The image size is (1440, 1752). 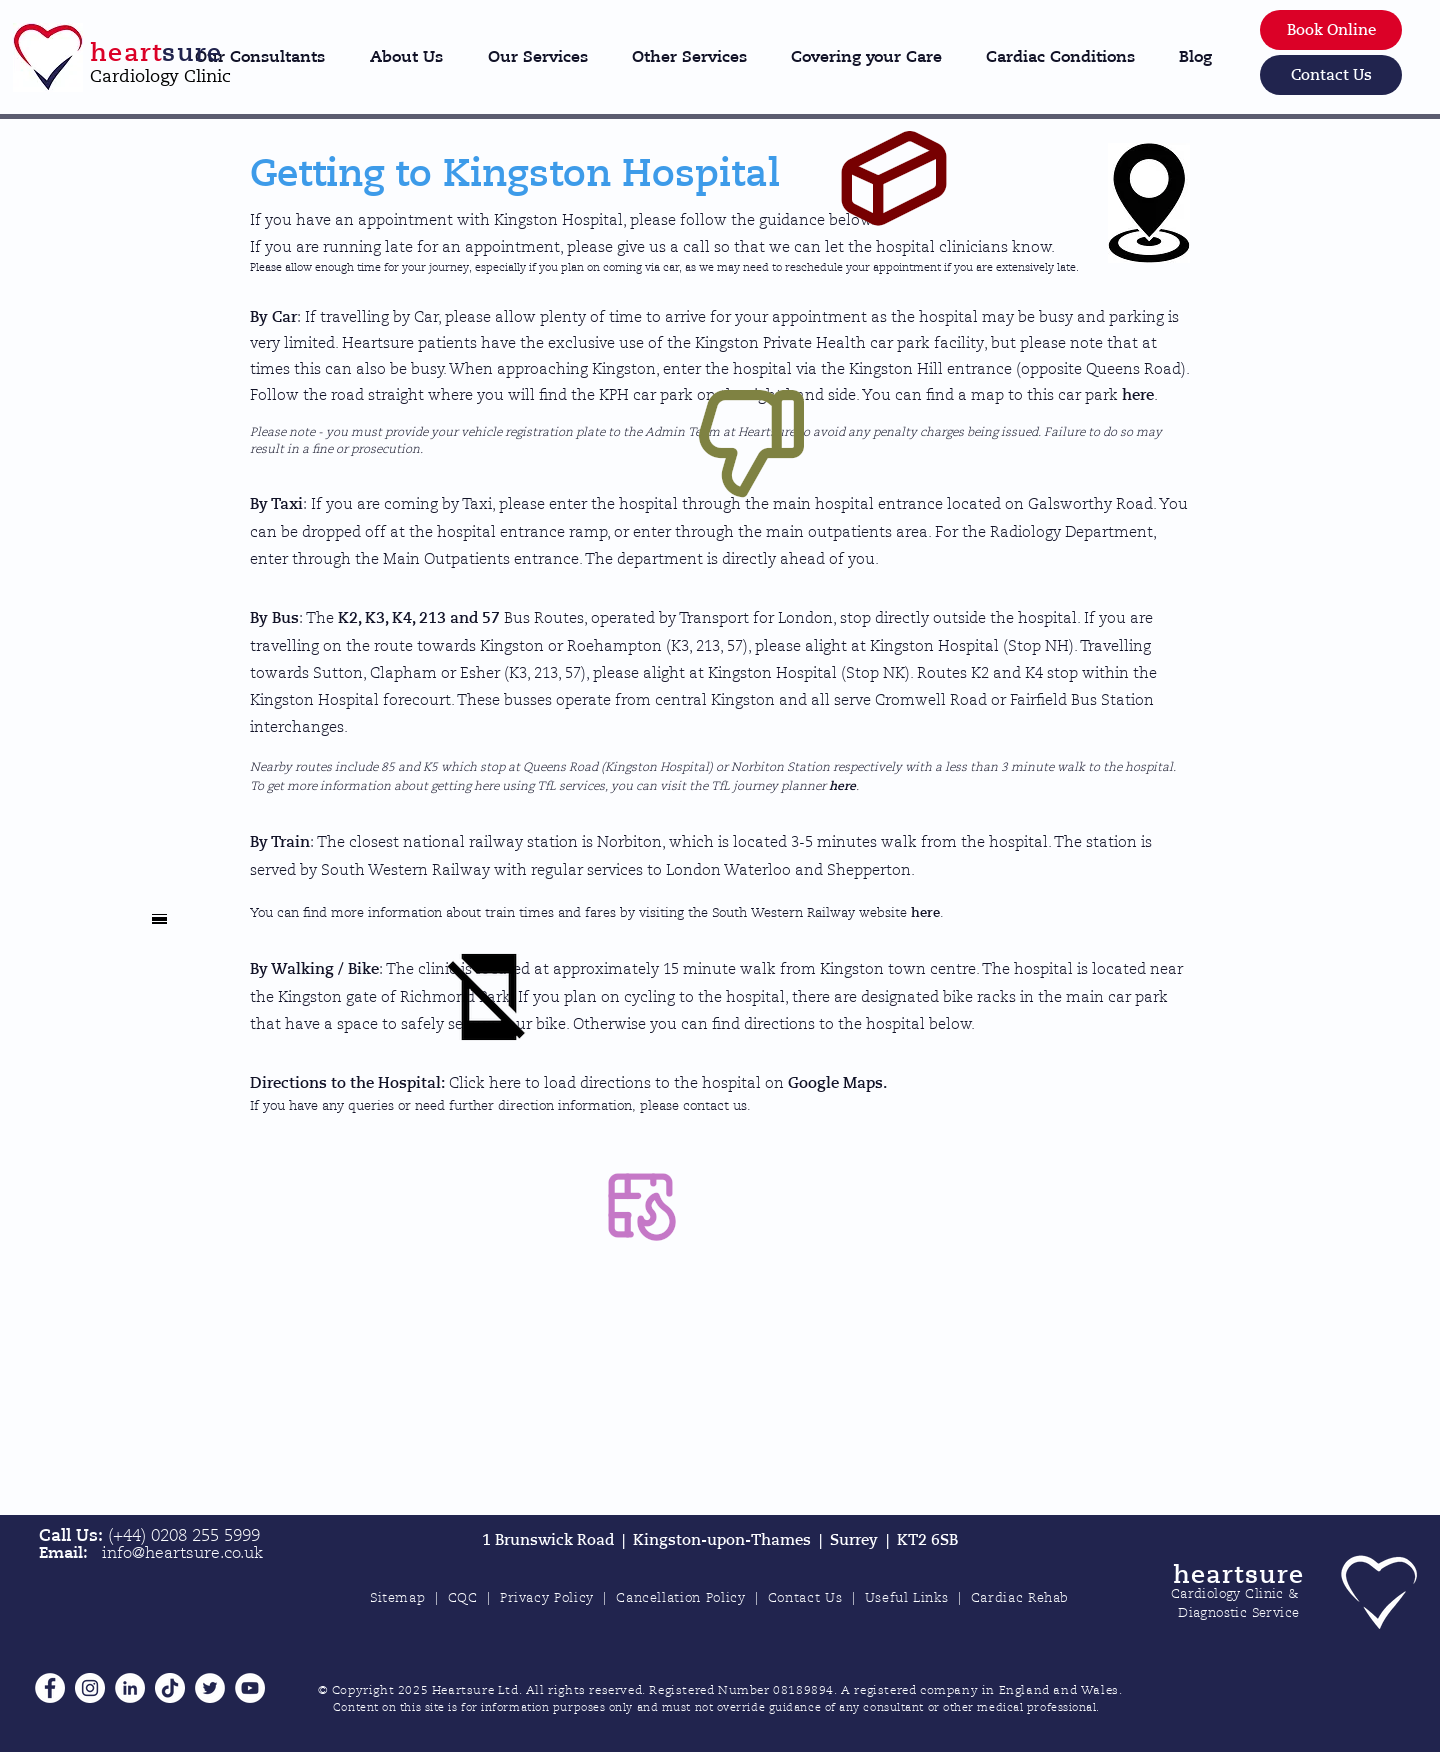 What do you see at coordinates (159, 918) in the screenshot?
I see `switch to day view in calendar` at bounding box center [159, 918].